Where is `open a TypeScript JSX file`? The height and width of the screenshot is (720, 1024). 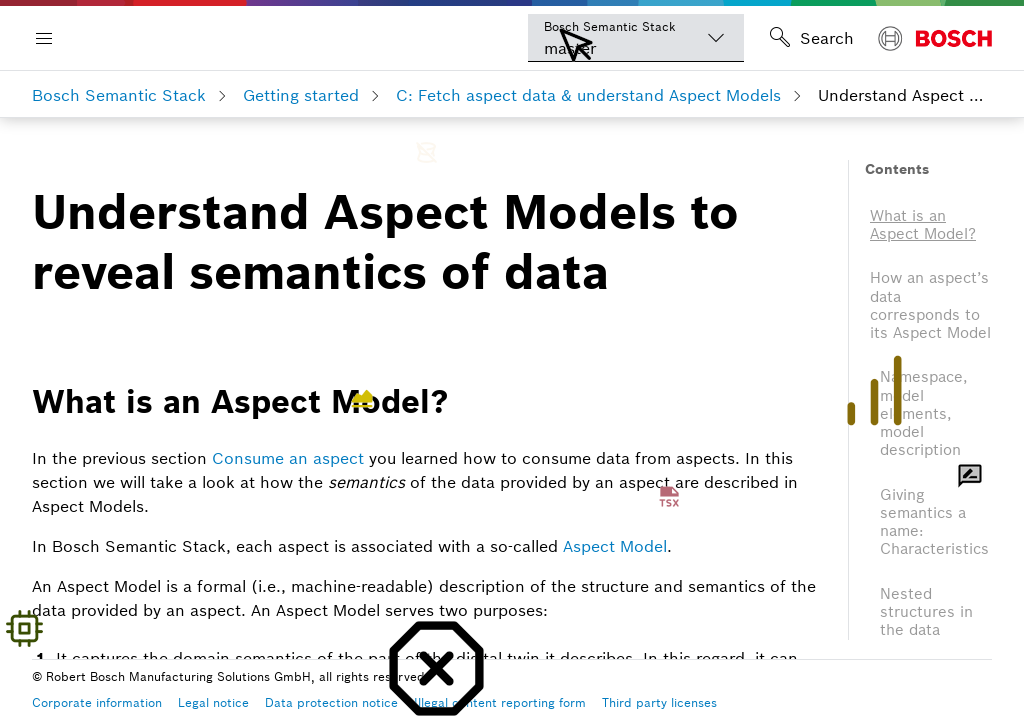
open a TypeScript JSX file is located at coordinates (669, 497).